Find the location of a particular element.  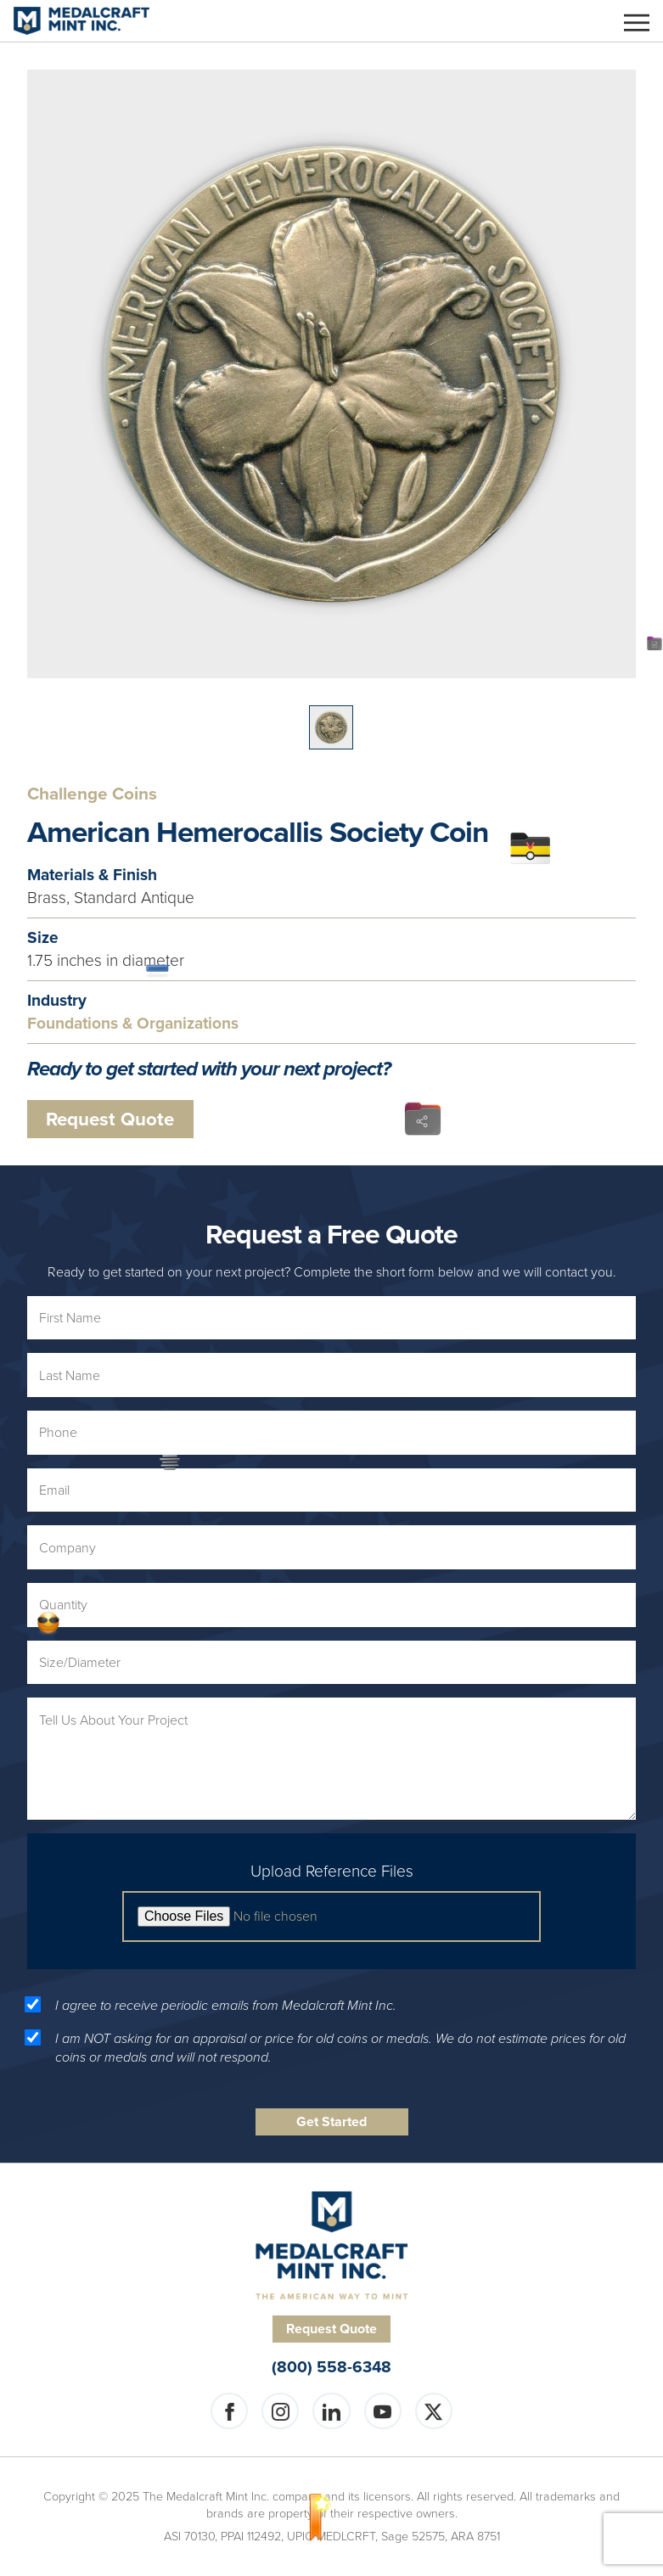

add a new bookmark is located at coordinates (317, 2518).